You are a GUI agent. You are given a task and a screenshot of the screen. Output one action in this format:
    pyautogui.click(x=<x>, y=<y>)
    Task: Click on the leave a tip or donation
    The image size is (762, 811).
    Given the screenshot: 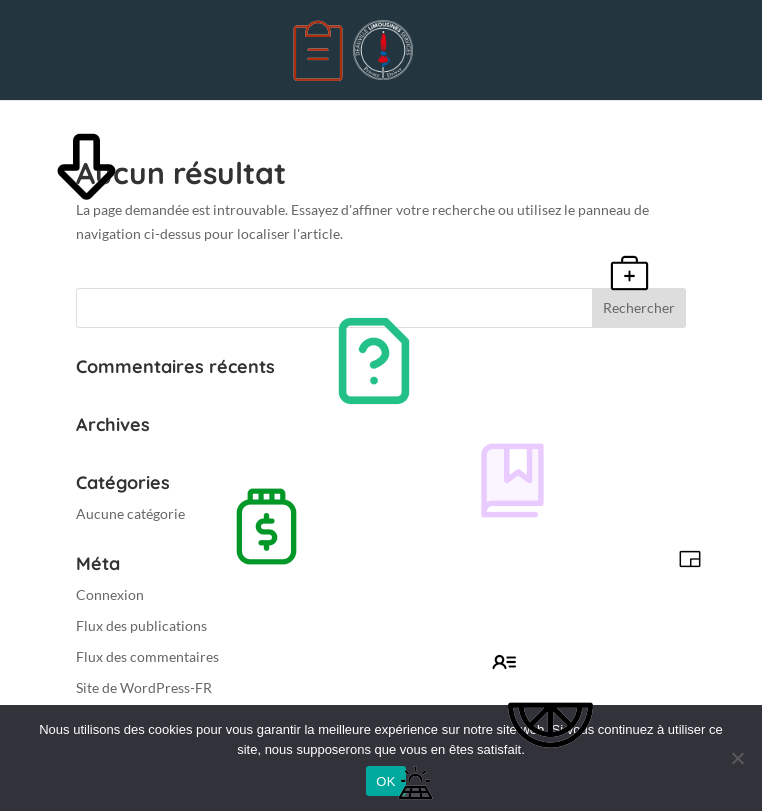 What is the action you would take?
    pyautogui.click(x=266, y=526)
    